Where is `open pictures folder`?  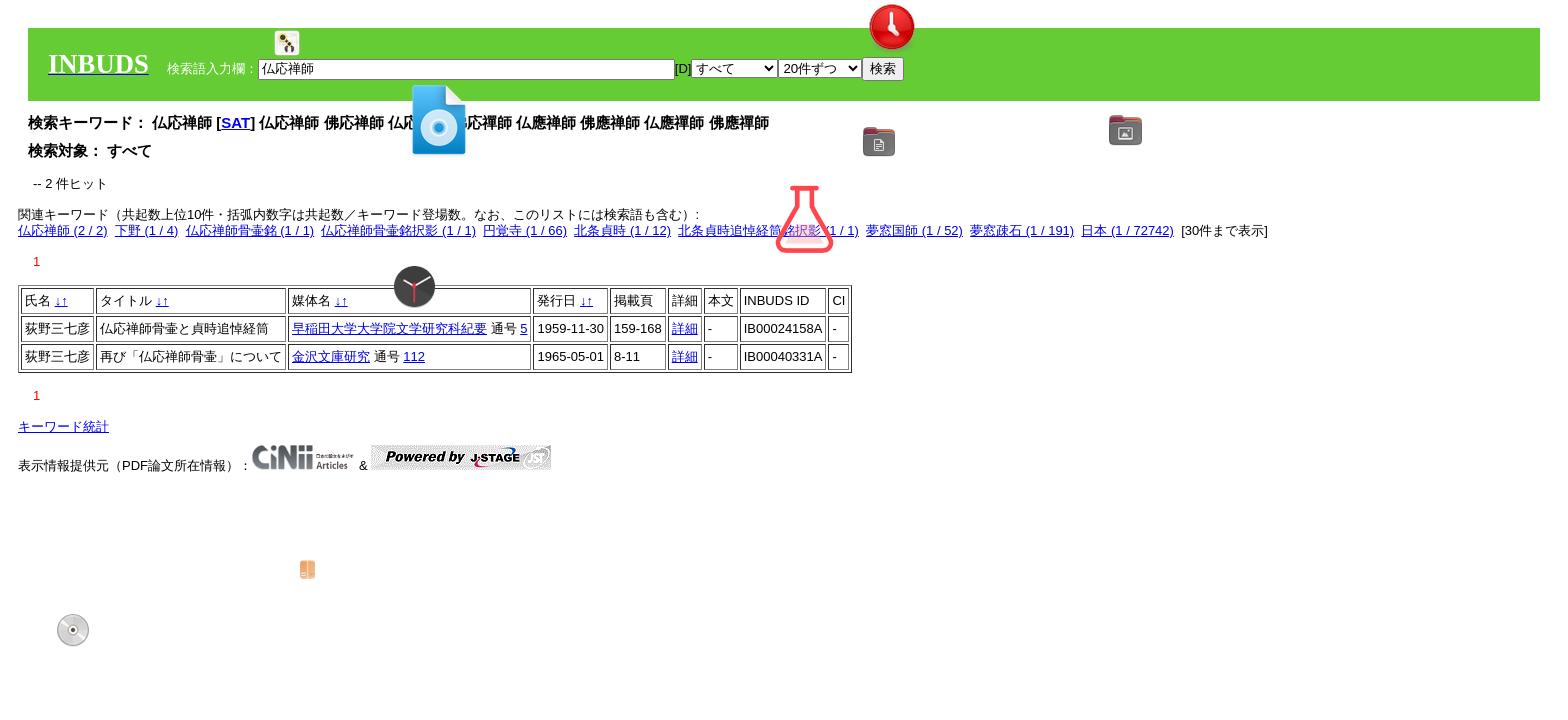
open pictures folder is located at coordinates (1125, 129).